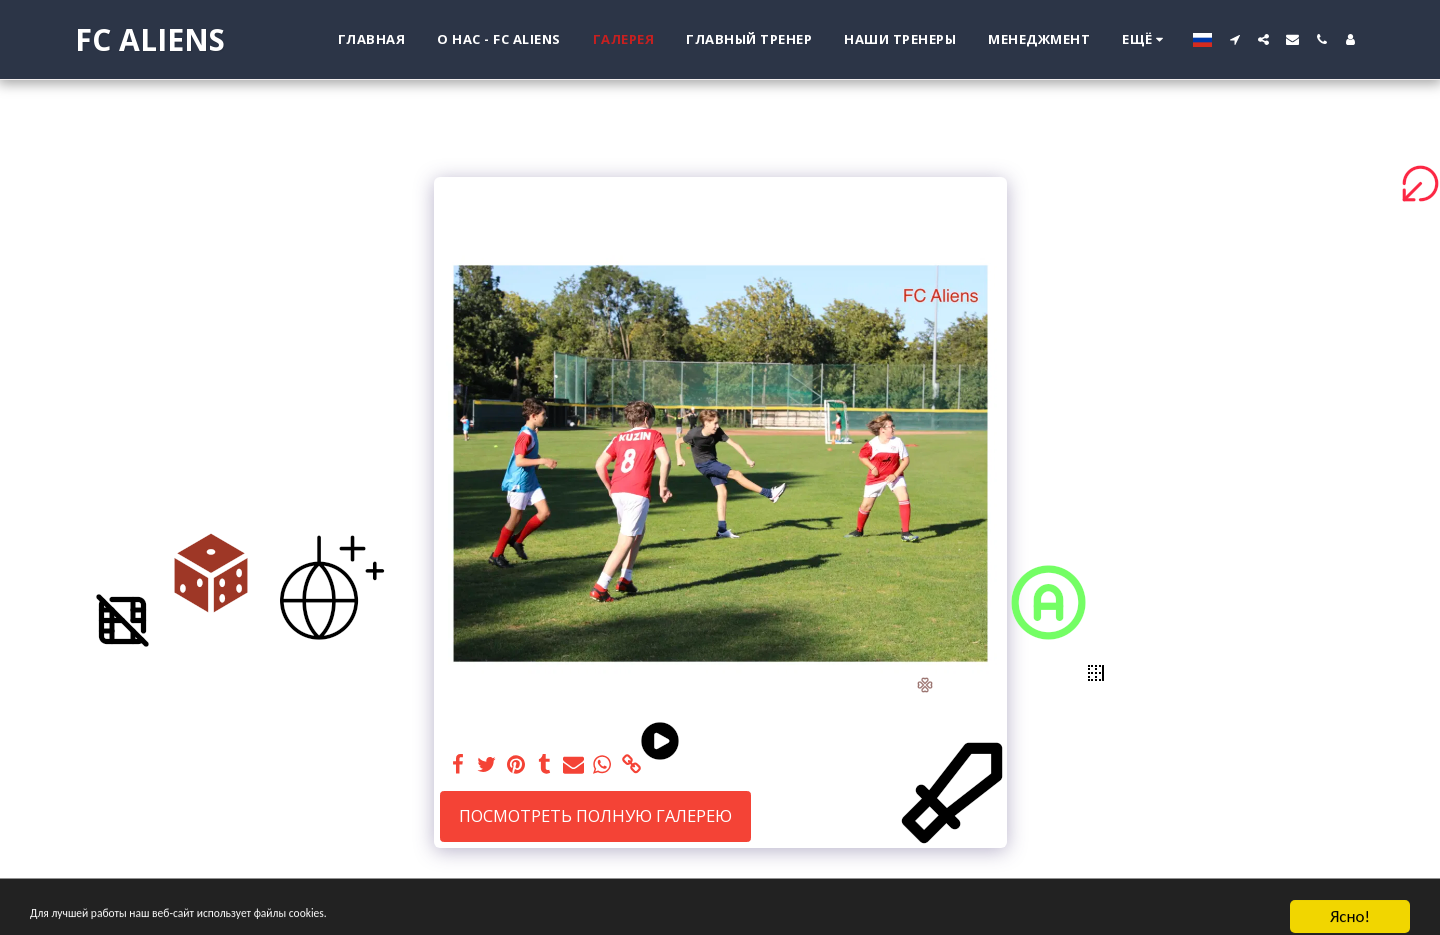 This screenshot has height=935, width=1440. I want to click on video recording is disabled, so click(122, 620).